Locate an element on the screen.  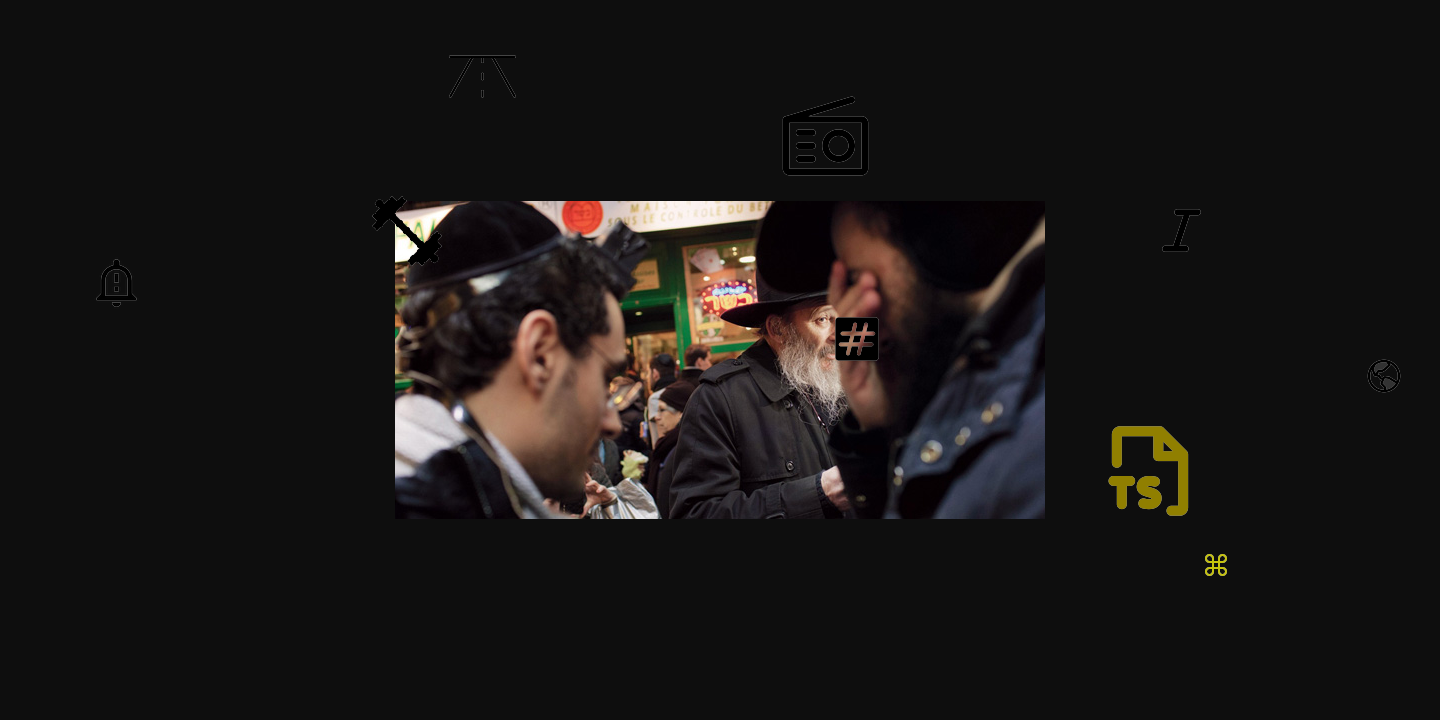
access fitness or workout features is located at coordinates (407, 231).